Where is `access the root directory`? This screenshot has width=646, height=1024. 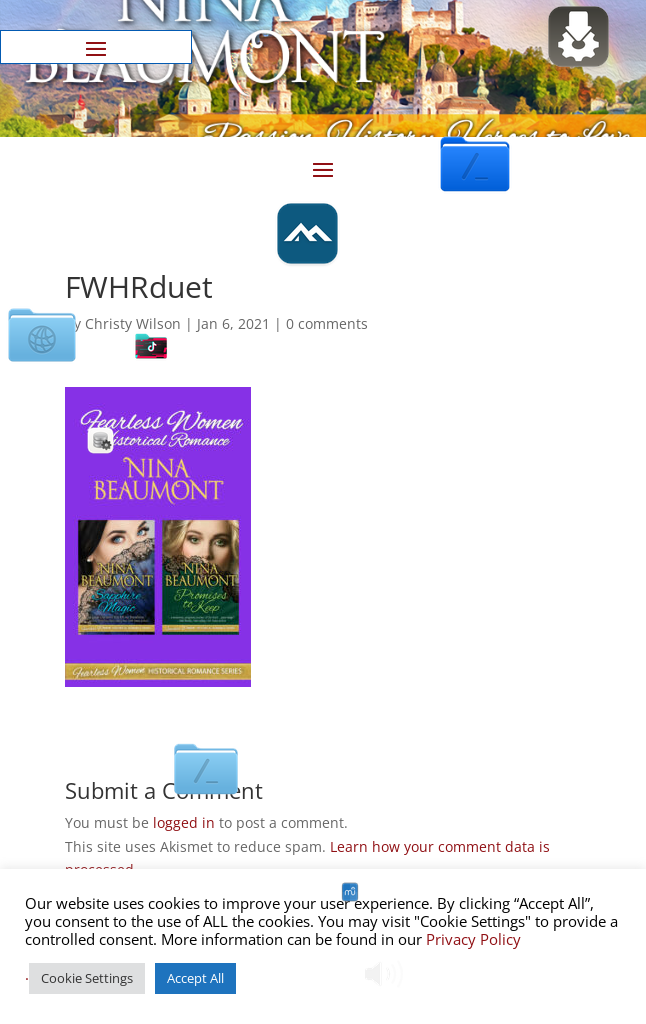 access the root directory is located at coordinates (206, 769).